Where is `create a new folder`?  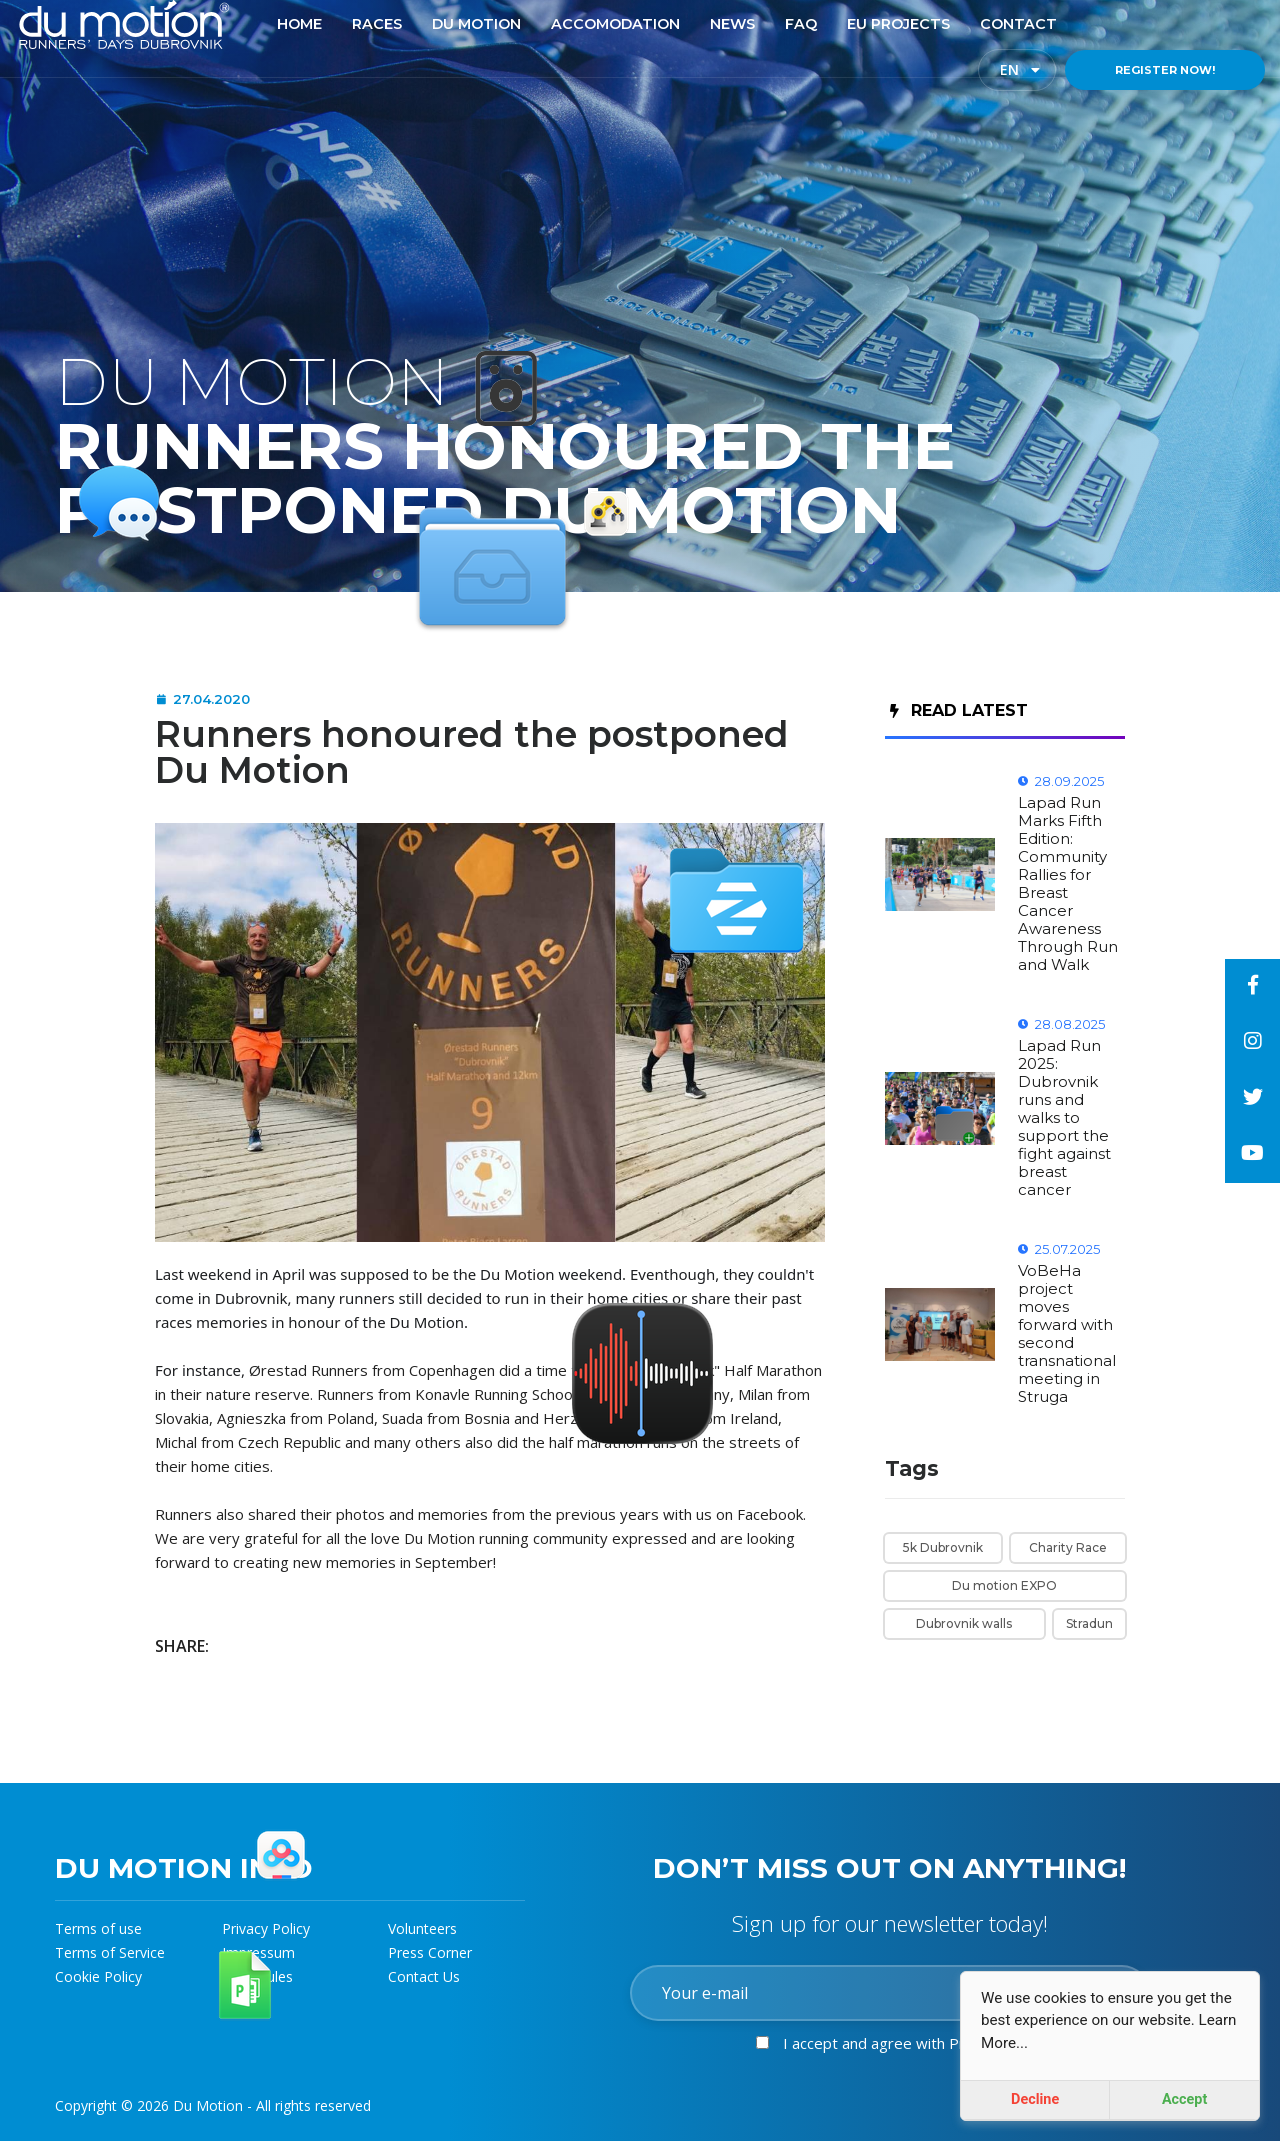 create a new folder is located at coordinates (954, 1123).